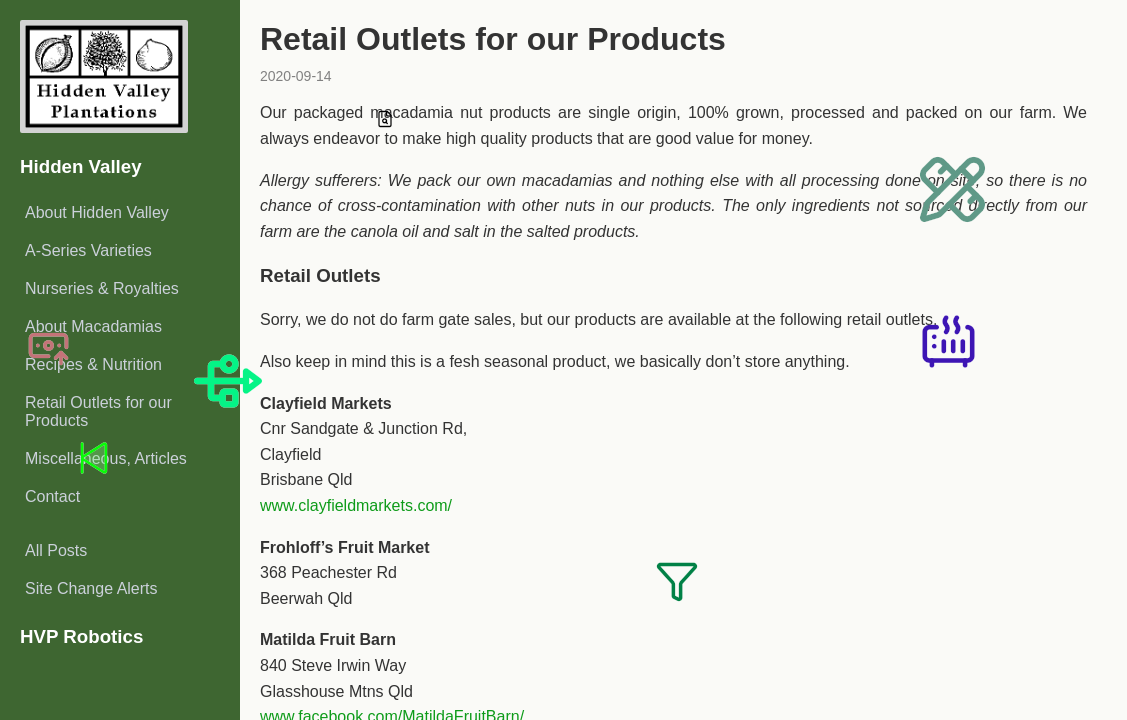 The height and width of the screenshot is (720, 1127). Describe the element at coordinates (385, 119) in the screenshot. I see `search within a document` at that location.